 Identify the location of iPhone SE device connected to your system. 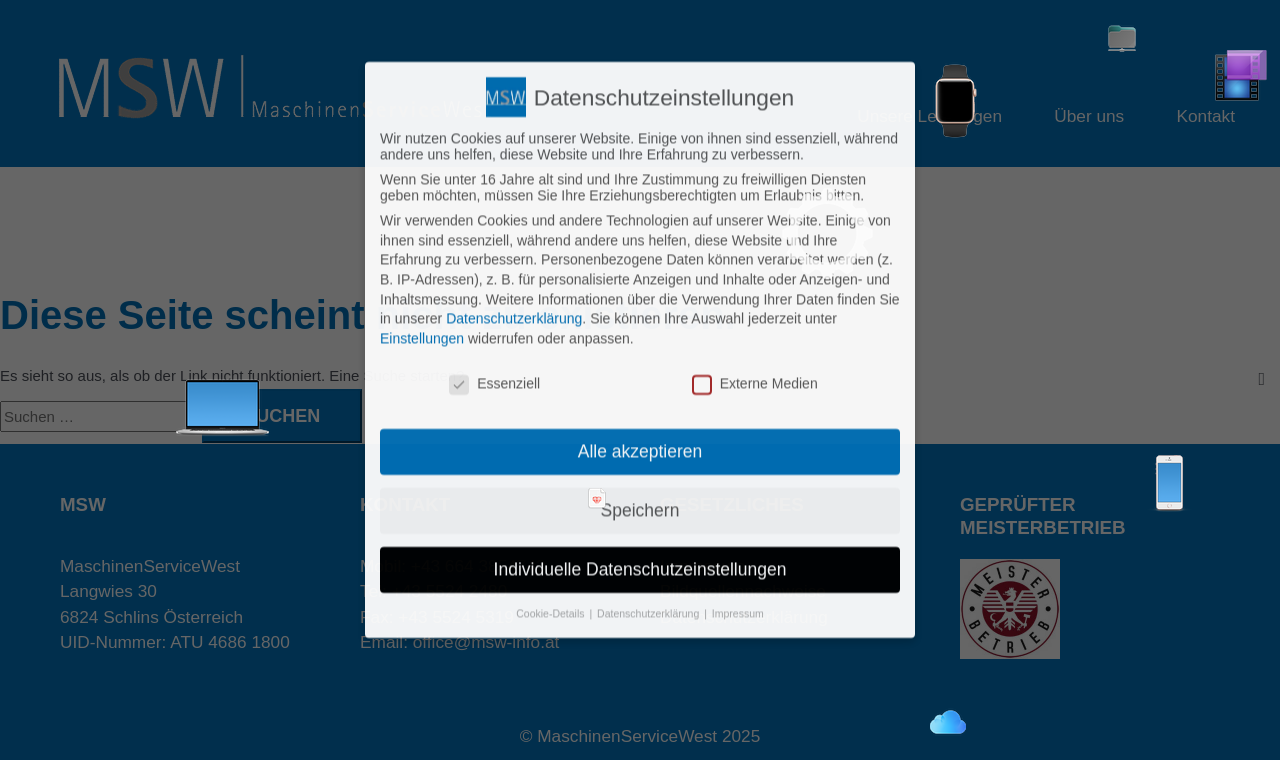
(1169, 483).